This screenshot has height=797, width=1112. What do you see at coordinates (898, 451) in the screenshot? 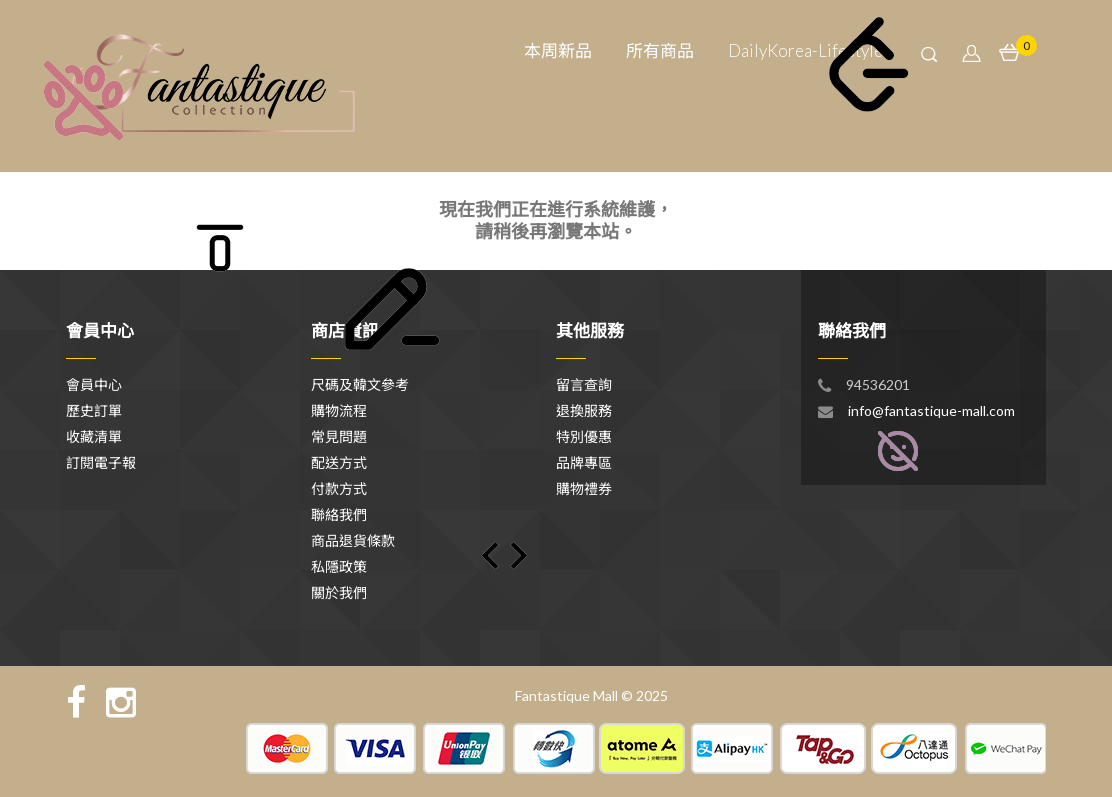
I see `disable mood or emotion tracking` at bounding box center [898, 451].